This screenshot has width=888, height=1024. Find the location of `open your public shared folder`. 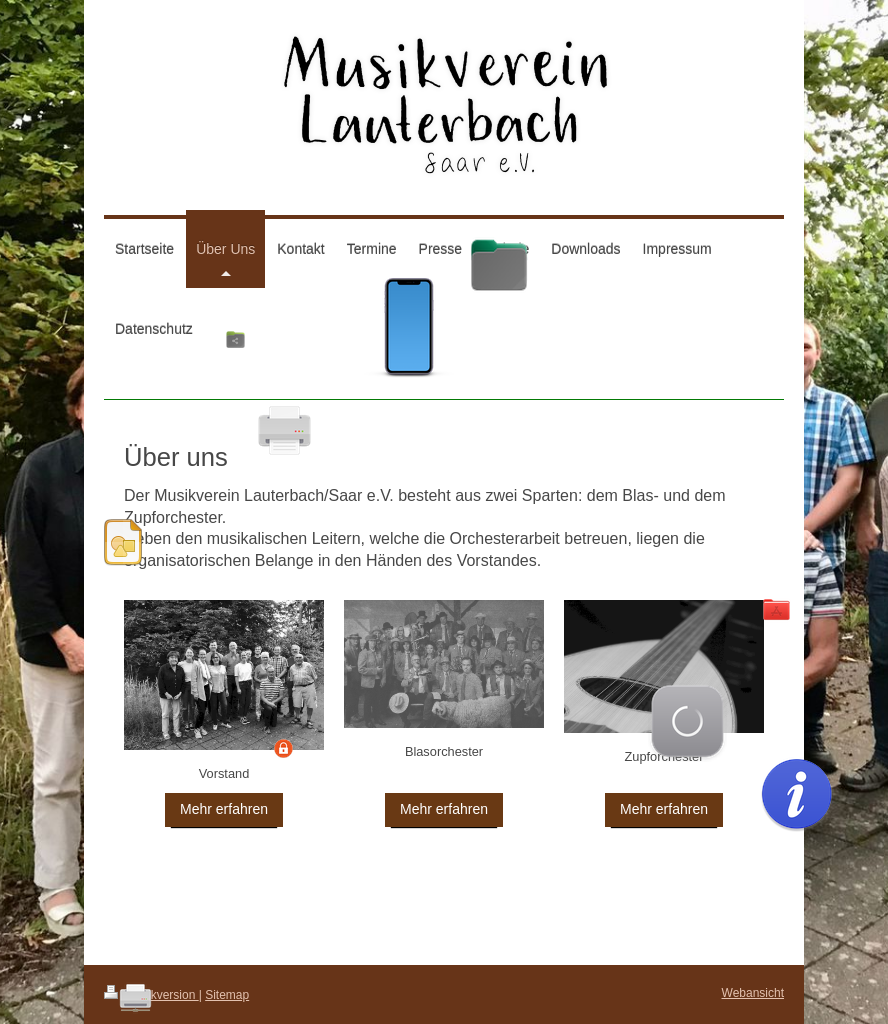

open your public shared folder is located at coordinates (235, 339).